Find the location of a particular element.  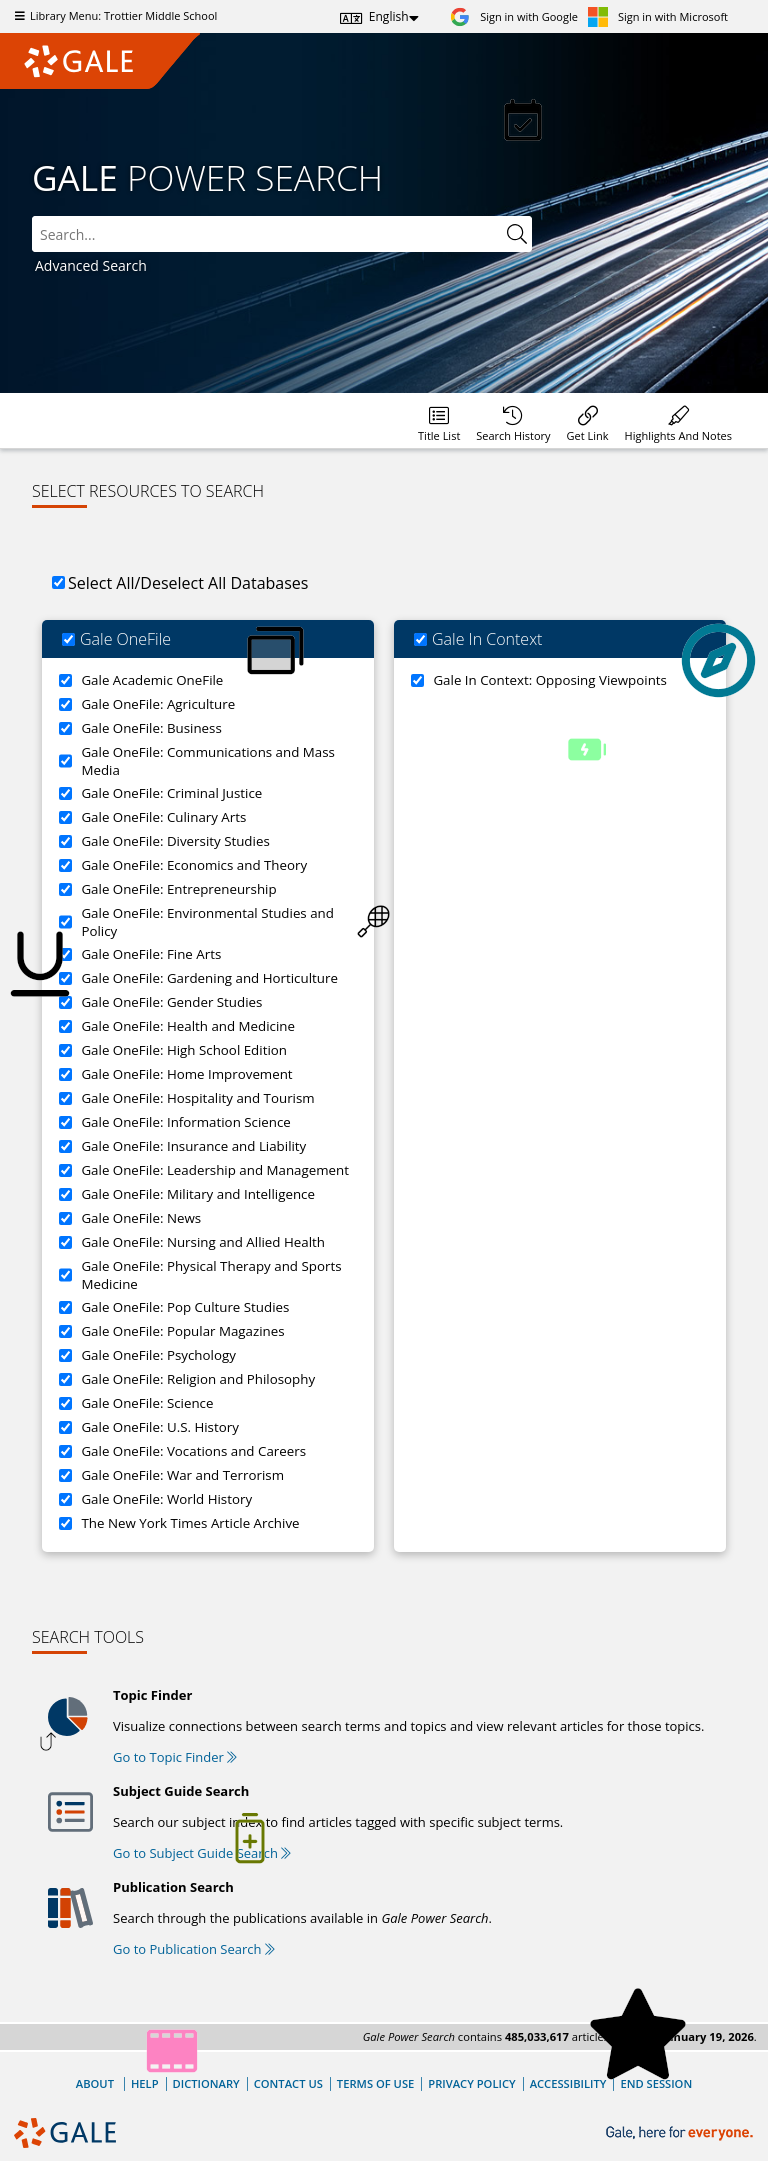

redo or repeat last action is located at coordinates (47, 1741).